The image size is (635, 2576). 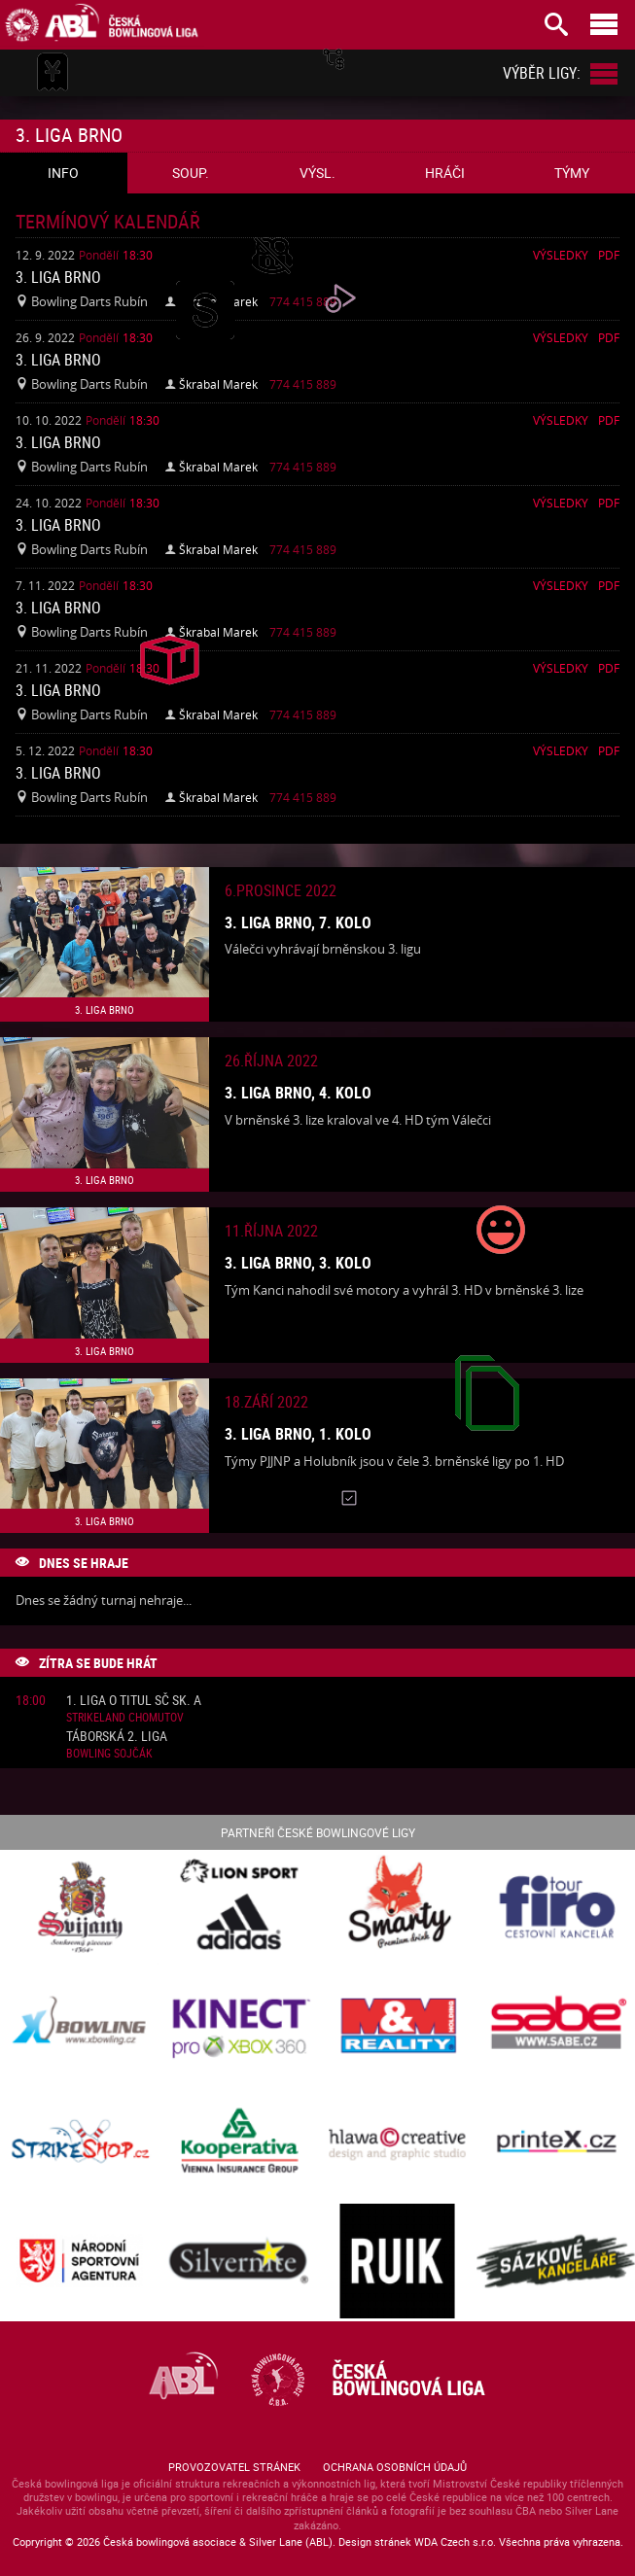 What do you see at coordinates (167, 658) in the screenshot?
I see `view package or module contents` at bounding box center [167, 658].